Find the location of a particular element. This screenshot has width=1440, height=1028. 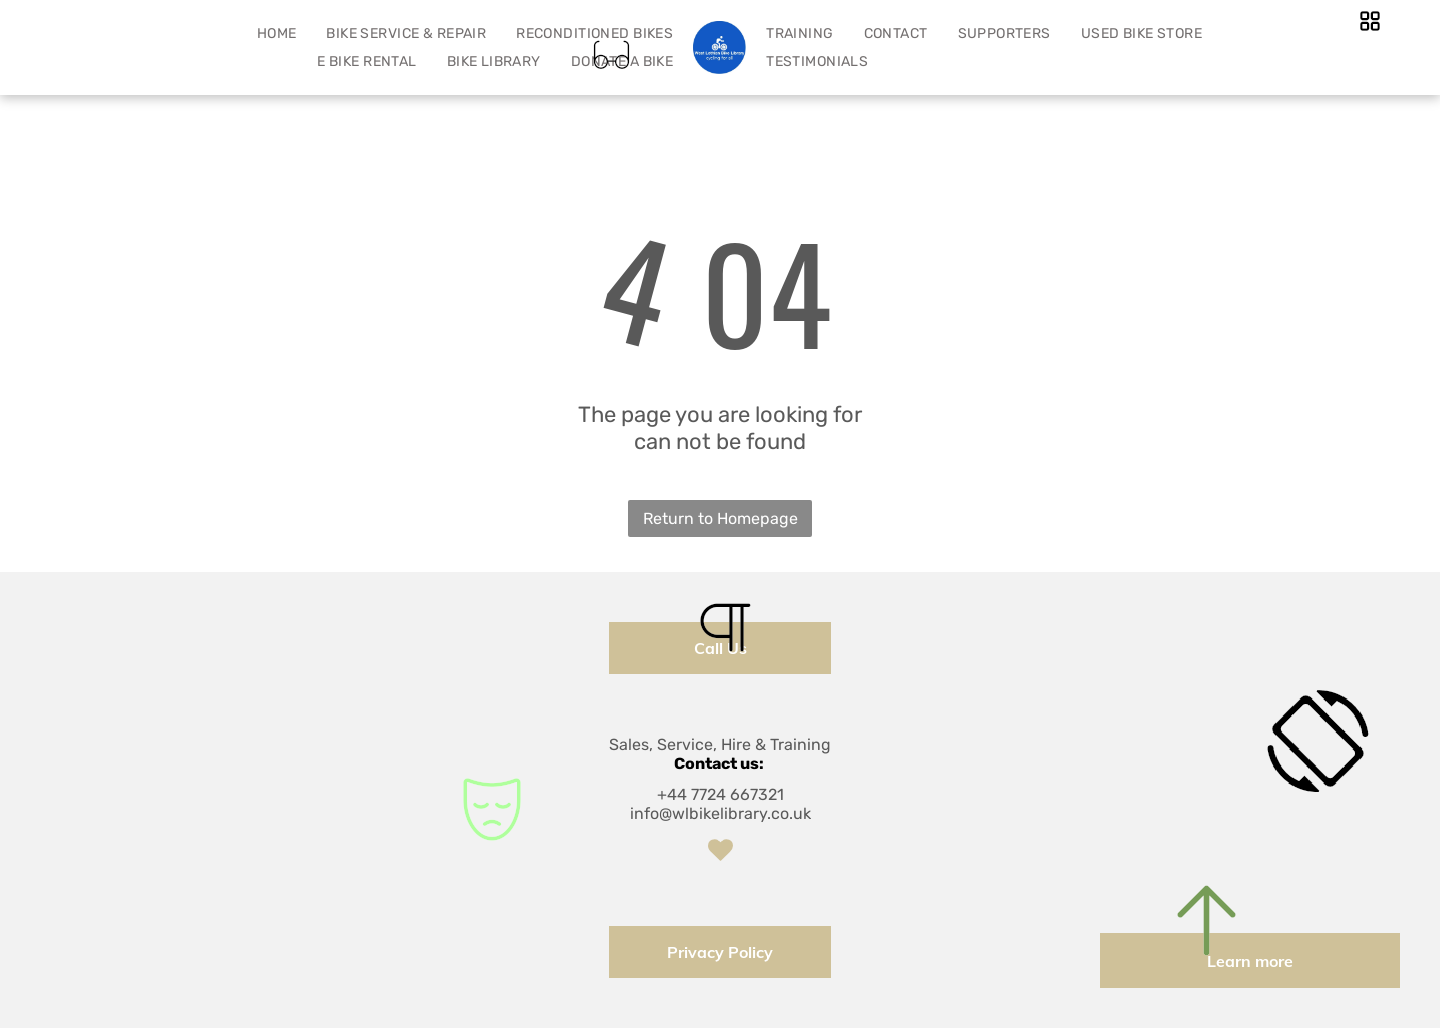

toggle paragraph formatting is located at coordinates (726, 627).